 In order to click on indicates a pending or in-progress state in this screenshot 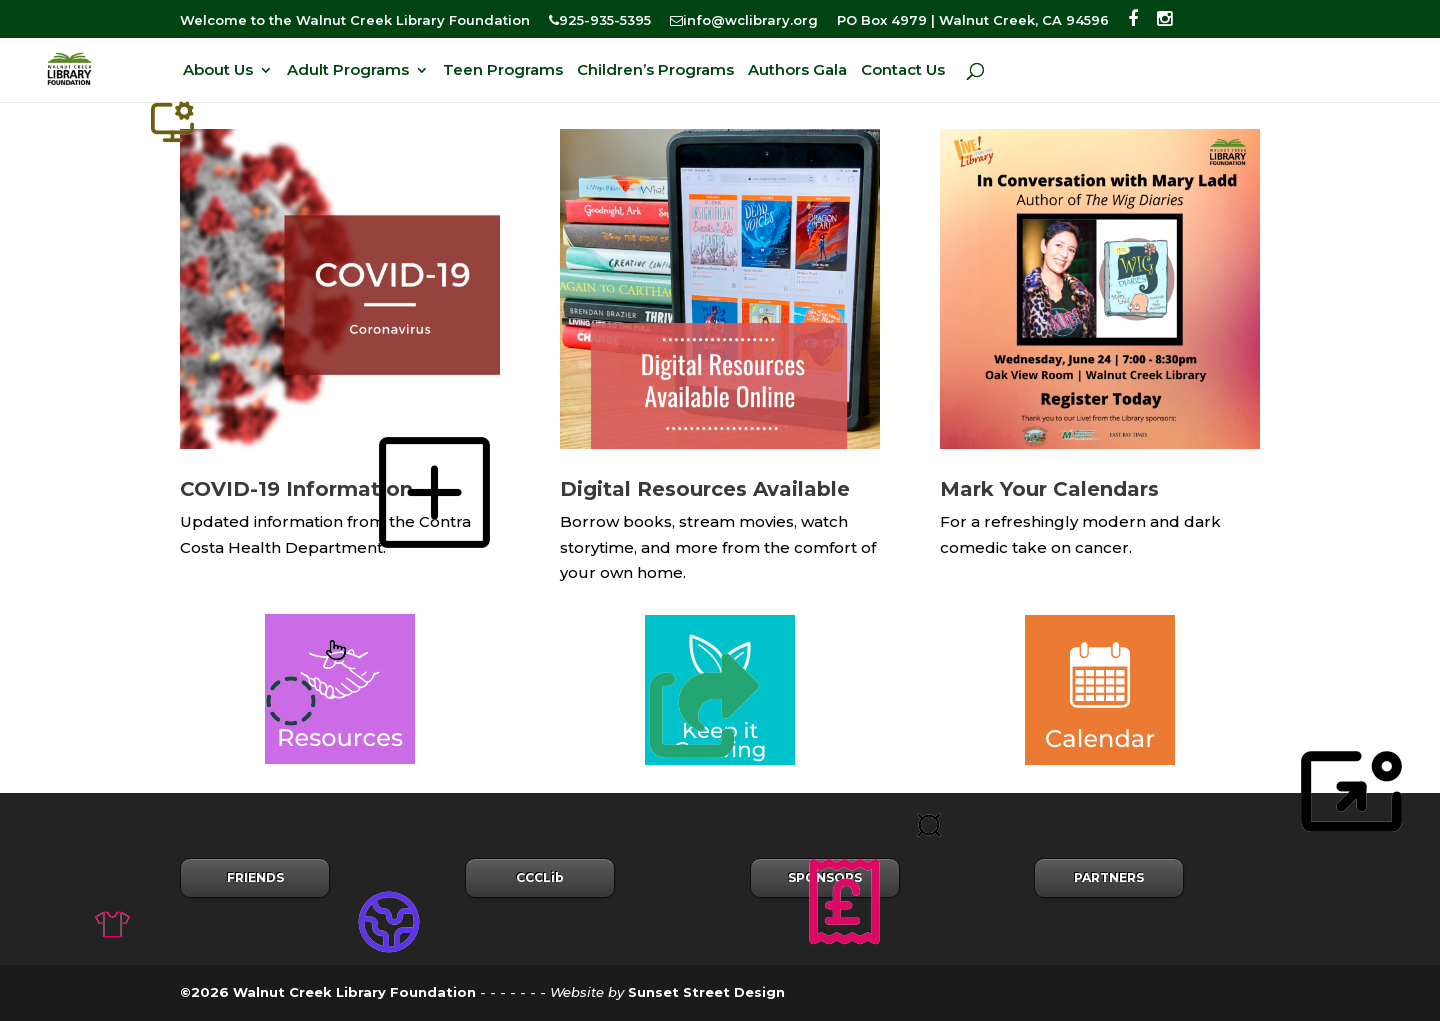, I will do `click(291, 701)`.